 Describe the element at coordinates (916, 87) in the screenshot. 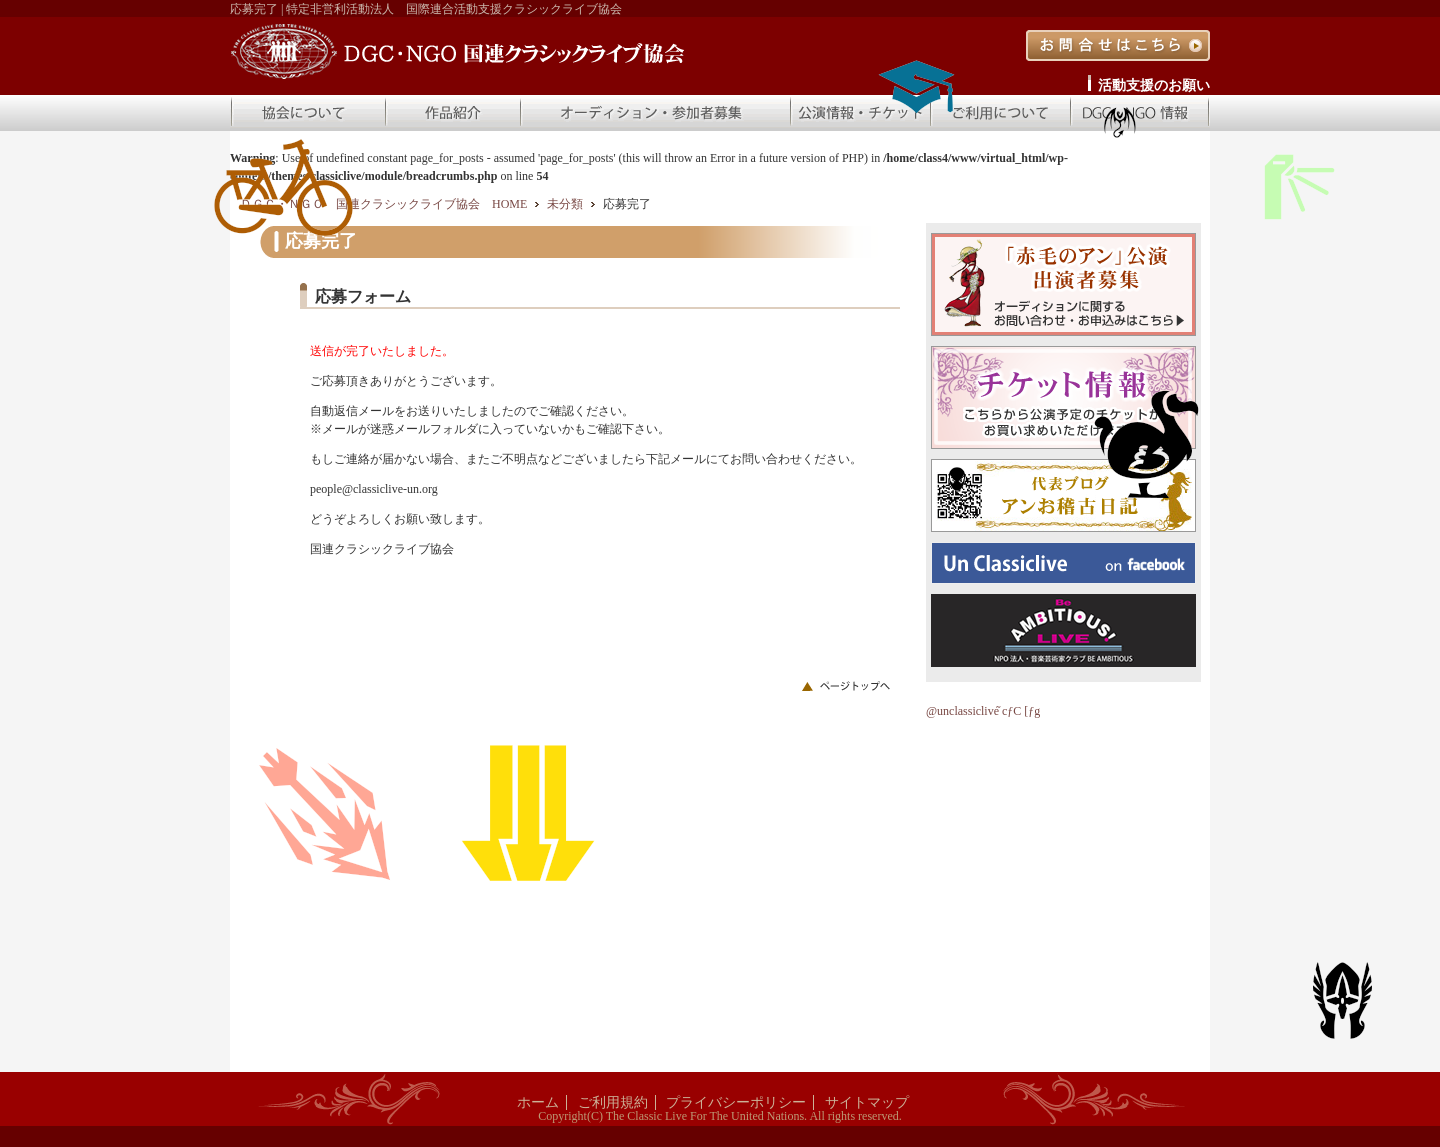

I see `access education or learning features` at that location.